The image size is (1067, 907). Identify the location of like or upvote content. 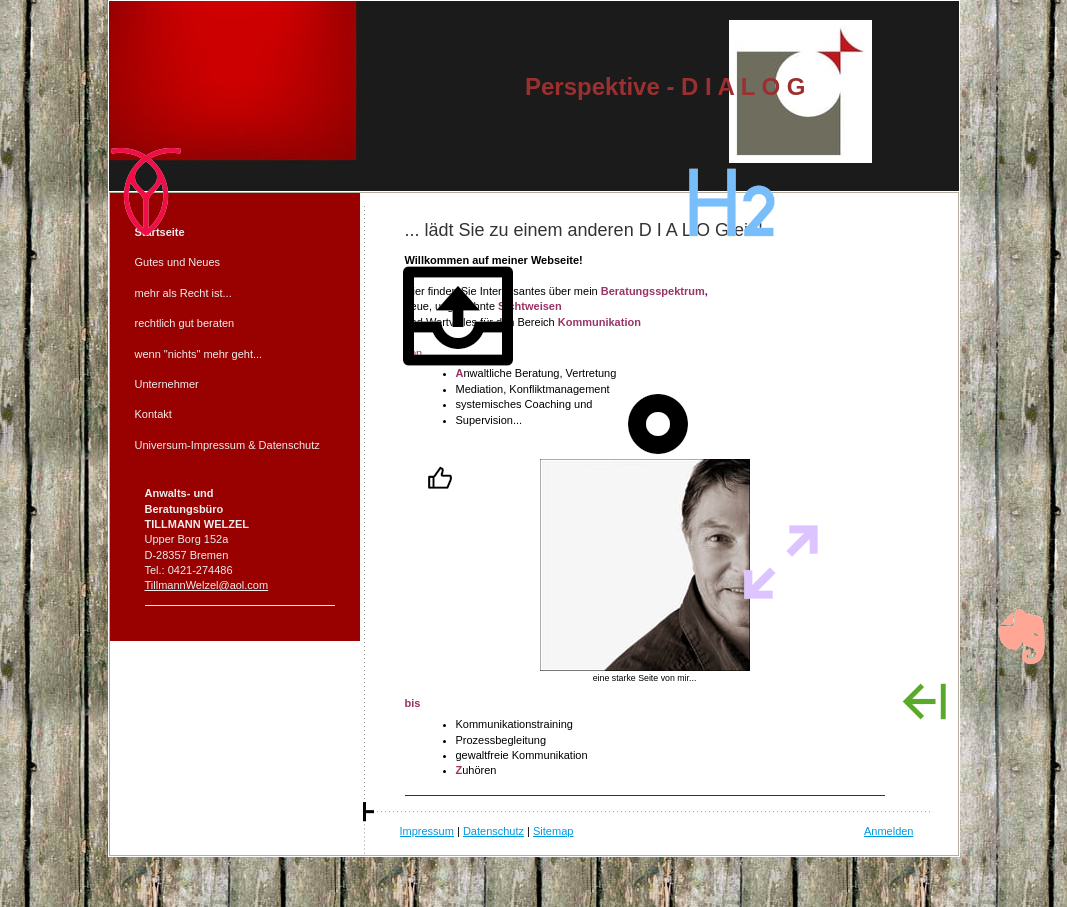
(440, 479).